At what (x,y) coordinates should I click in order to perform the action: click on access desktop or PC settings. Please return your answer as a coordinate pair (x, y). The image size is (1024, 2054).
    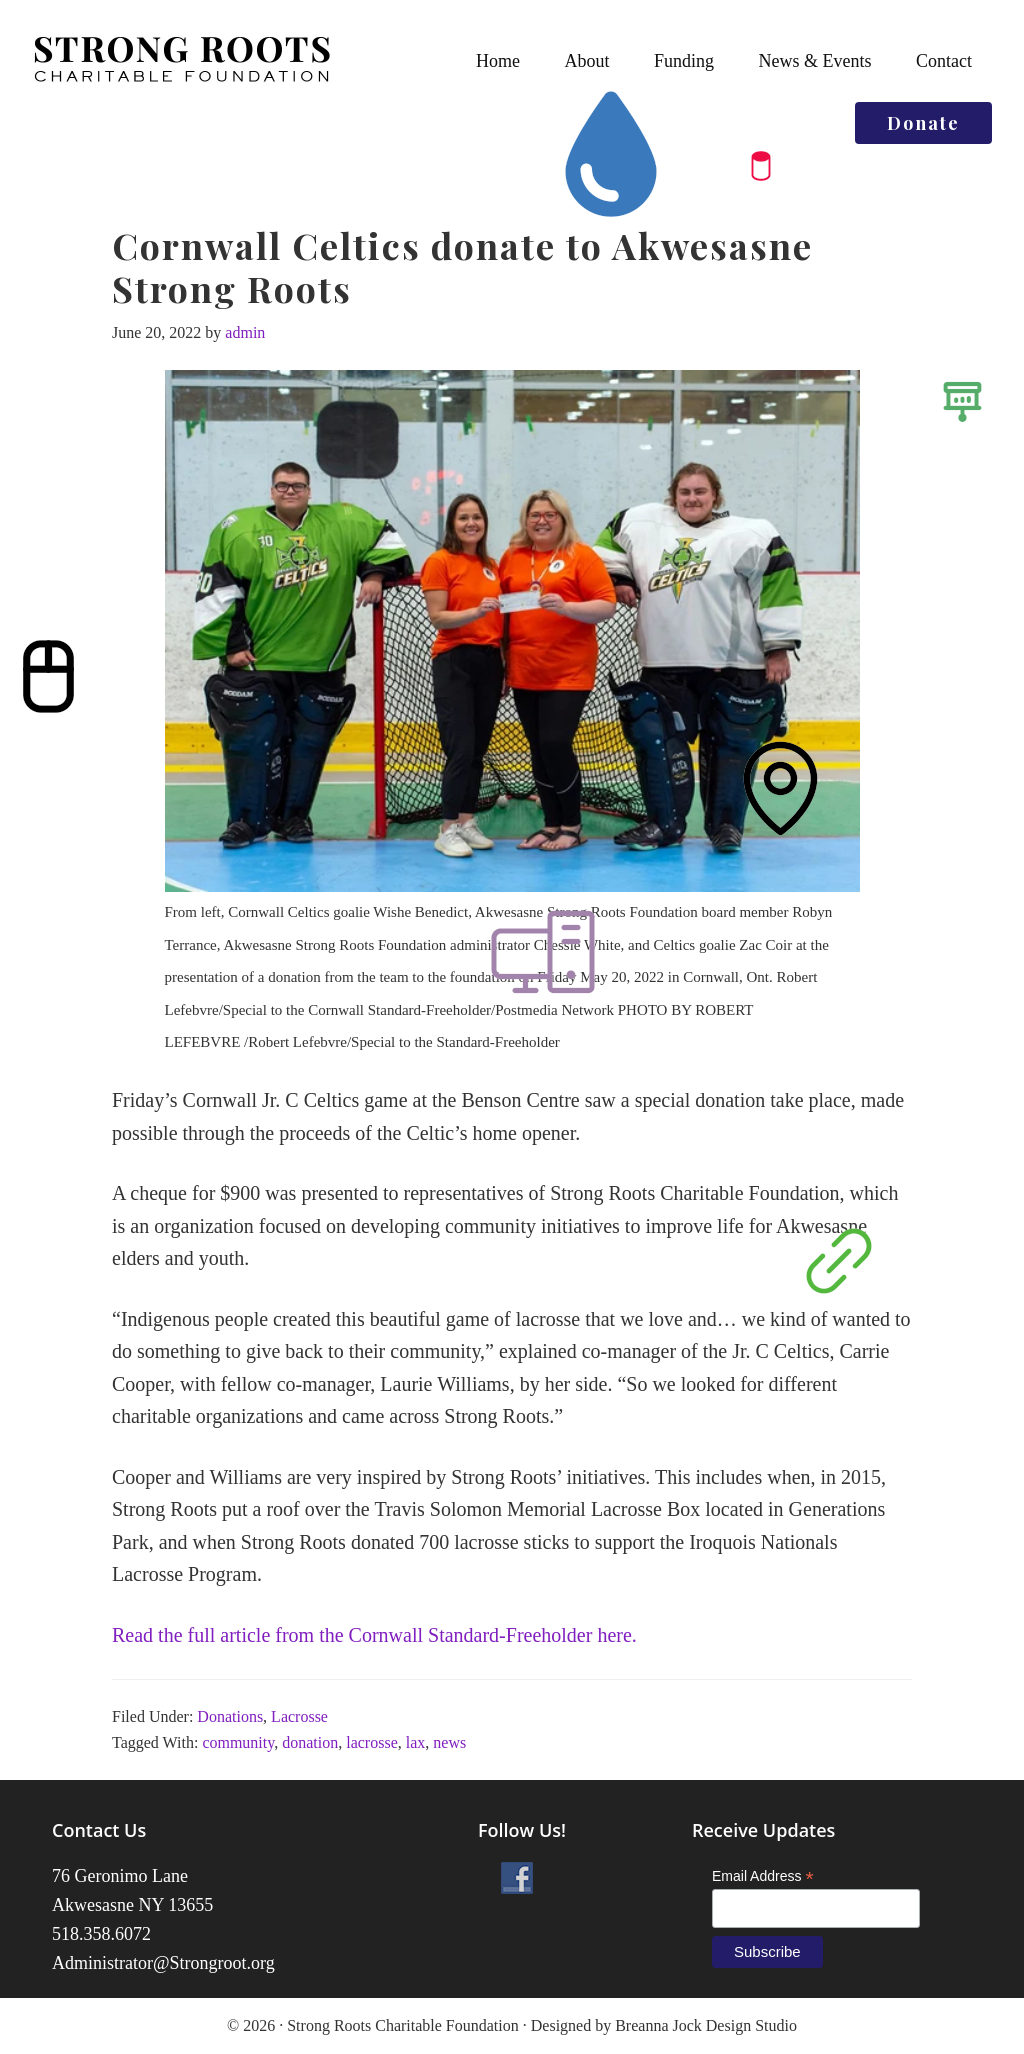
    Looking at the image, I should click on (543, 952).